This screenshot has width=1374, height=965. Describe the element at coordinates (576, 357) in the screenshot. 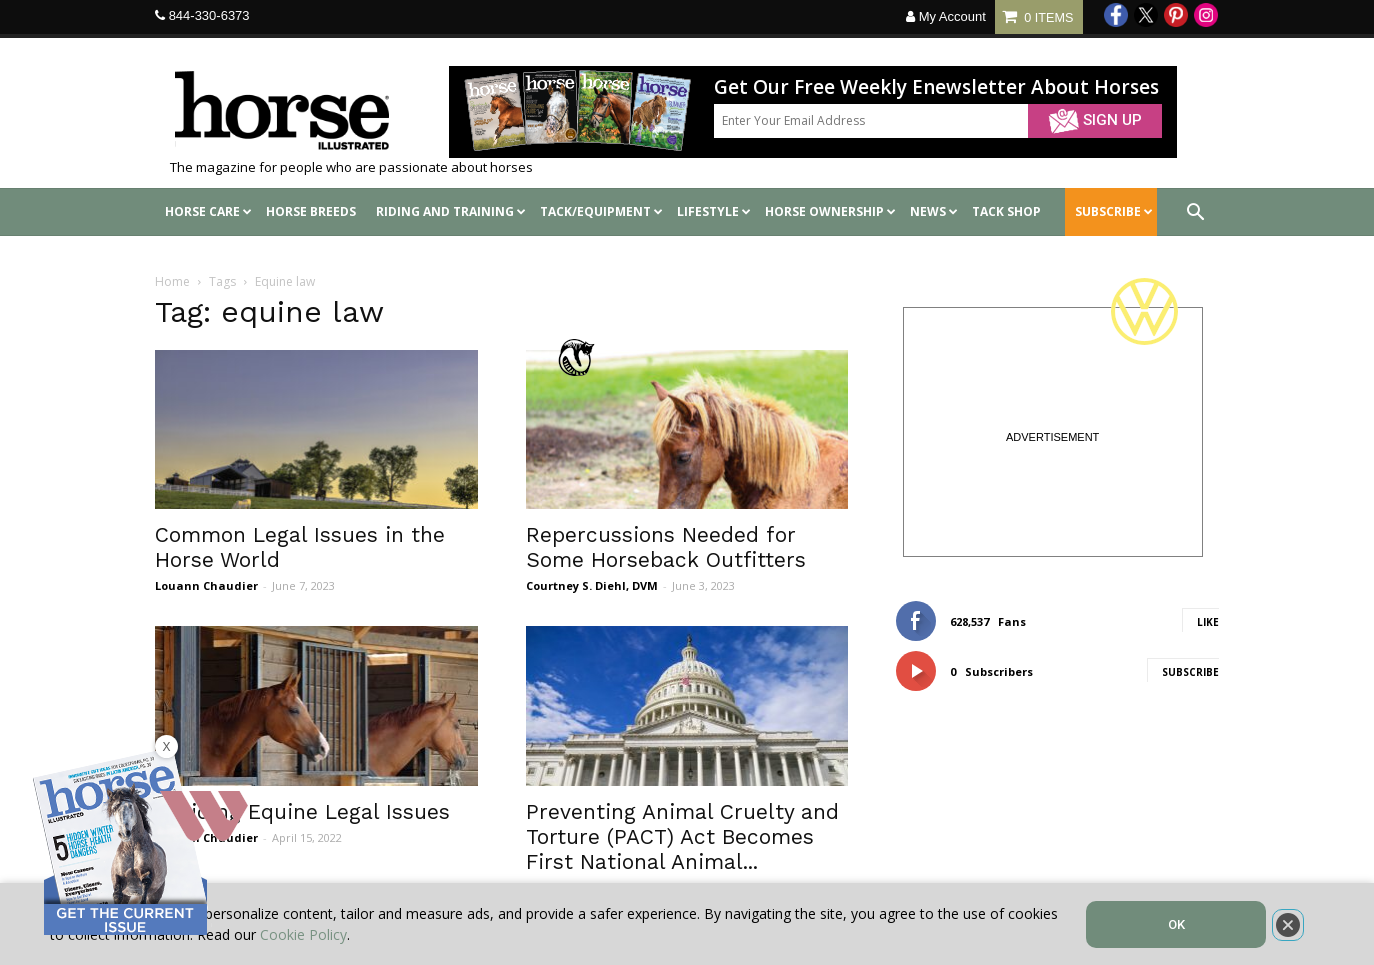

I see `open GNU IceCat browser` at that location.